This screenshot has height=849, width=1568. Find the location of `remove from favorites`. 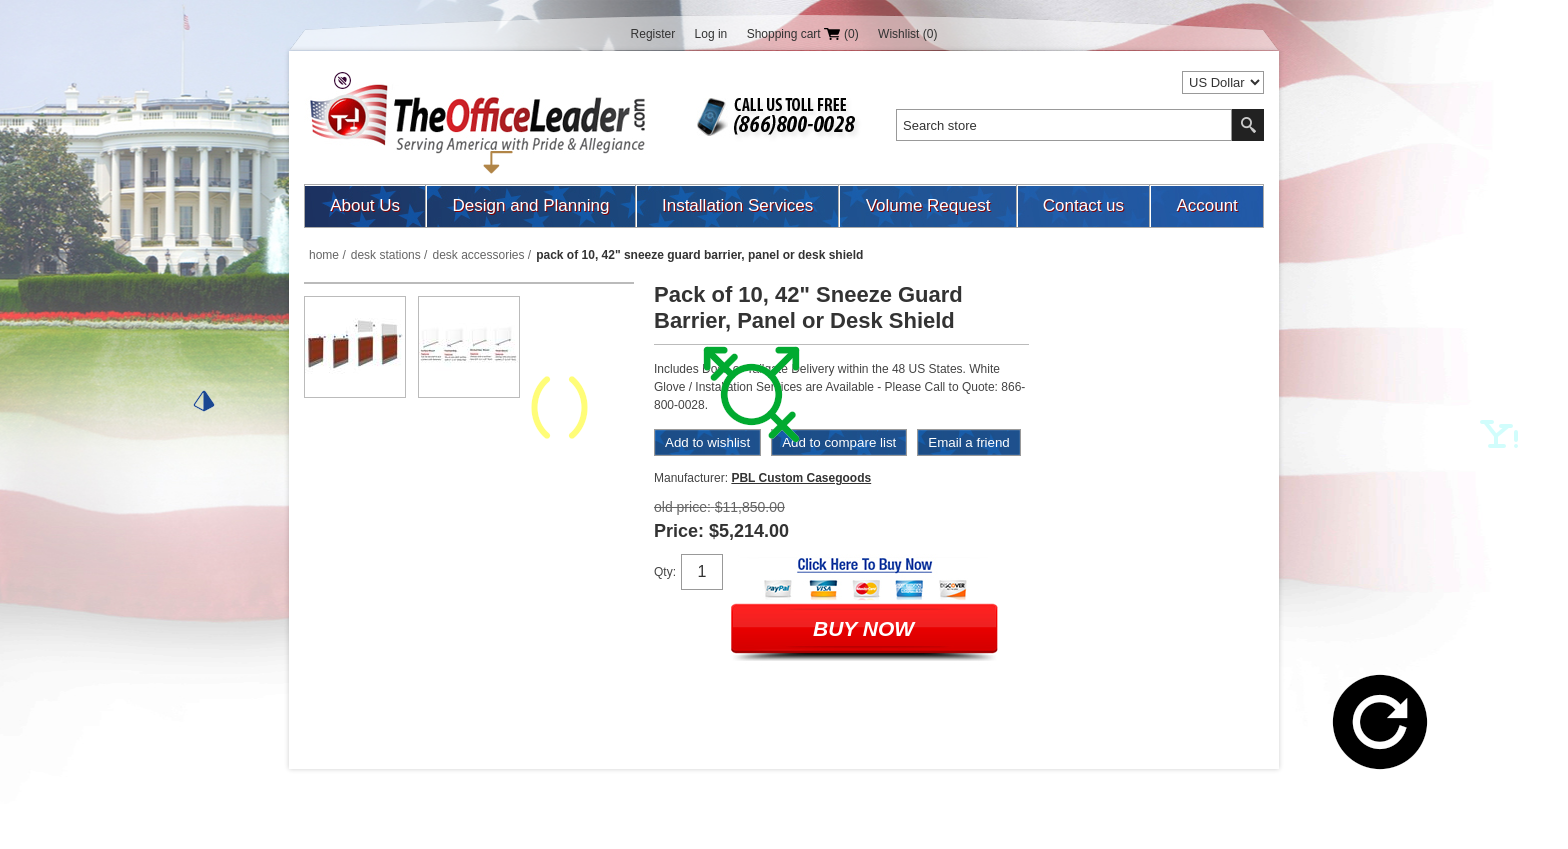

remove from favorites is located at coordinates (342, 80).